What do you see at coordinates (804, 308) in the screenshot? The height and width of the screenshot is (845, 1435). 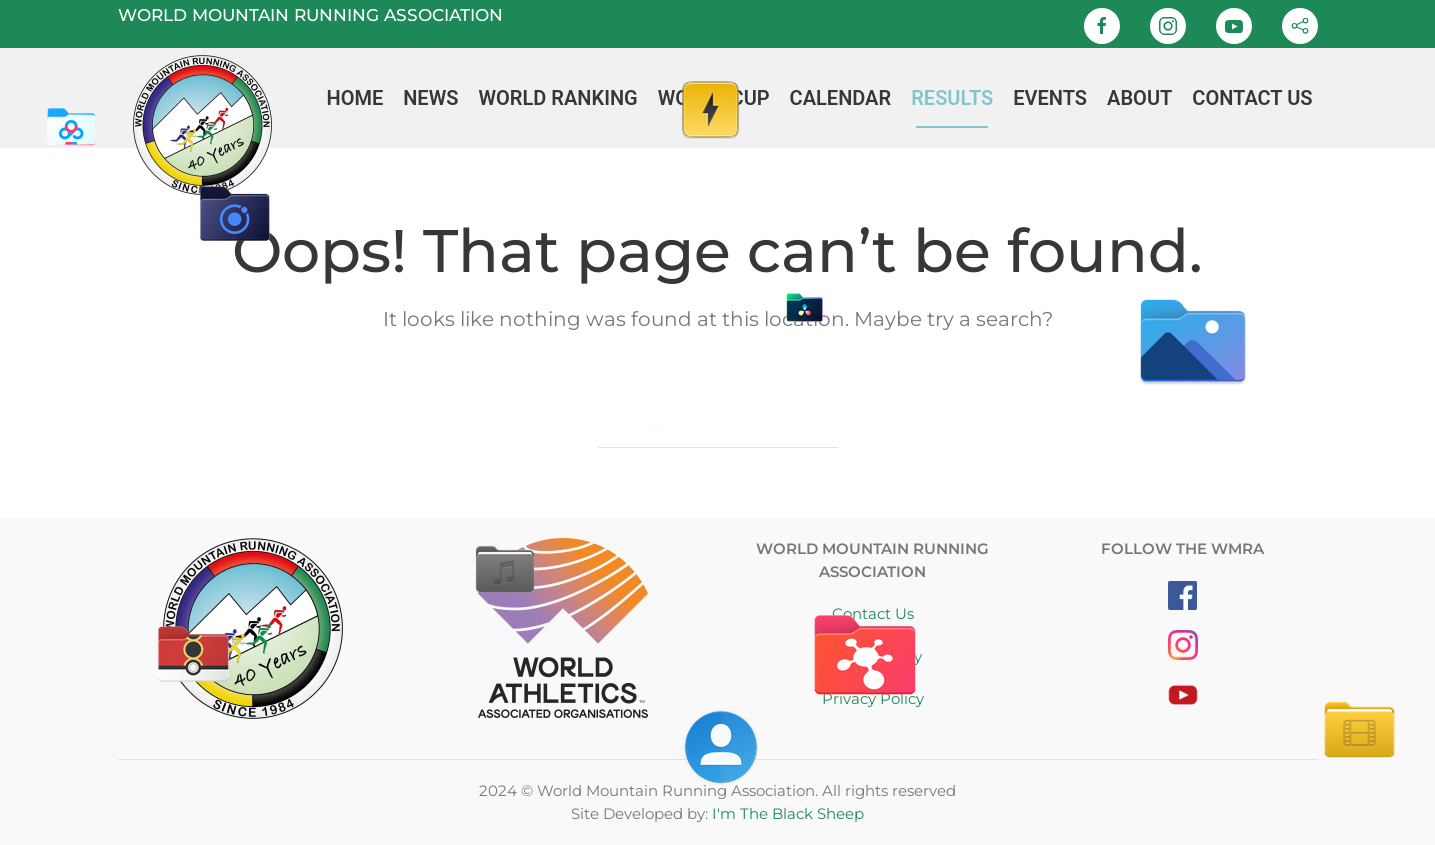 I see `open davinci resolve project files folder` at bounding box center [804, 308].